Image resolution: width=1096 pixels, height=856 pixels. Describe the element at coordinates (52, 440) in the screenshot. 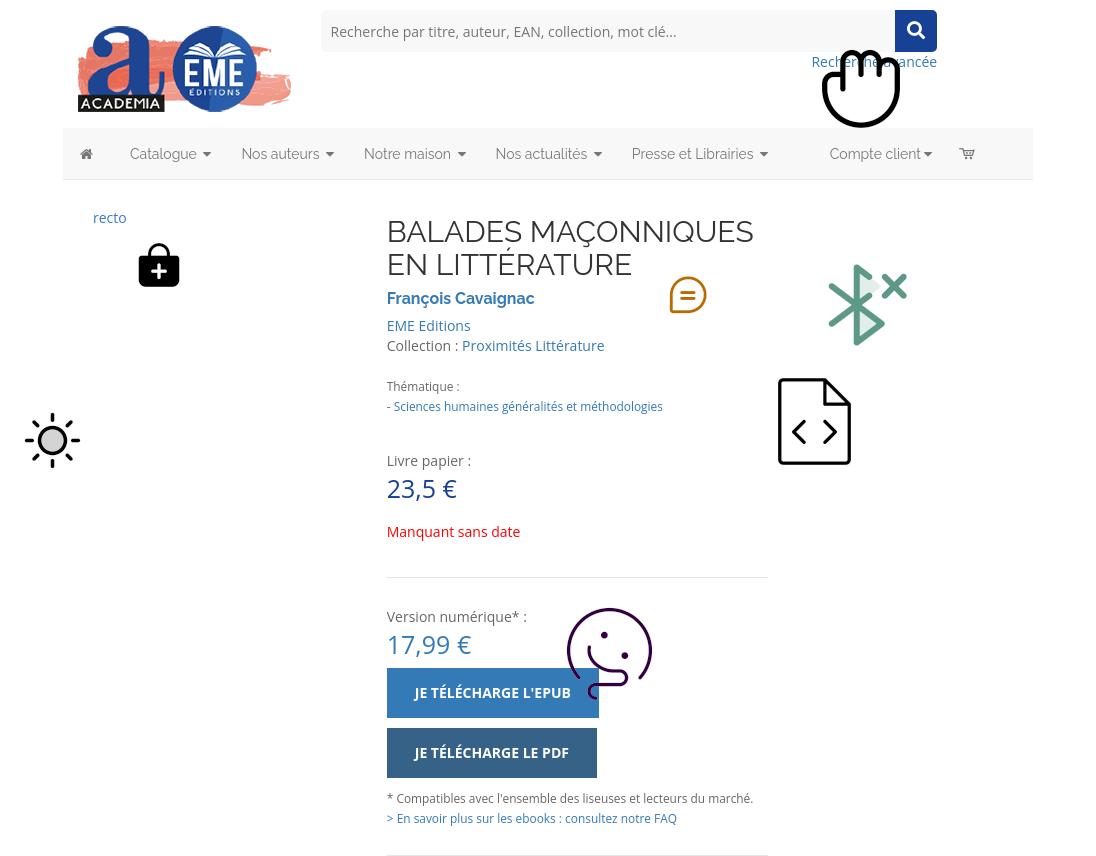

I see `toggle light mode or theme` at that location.